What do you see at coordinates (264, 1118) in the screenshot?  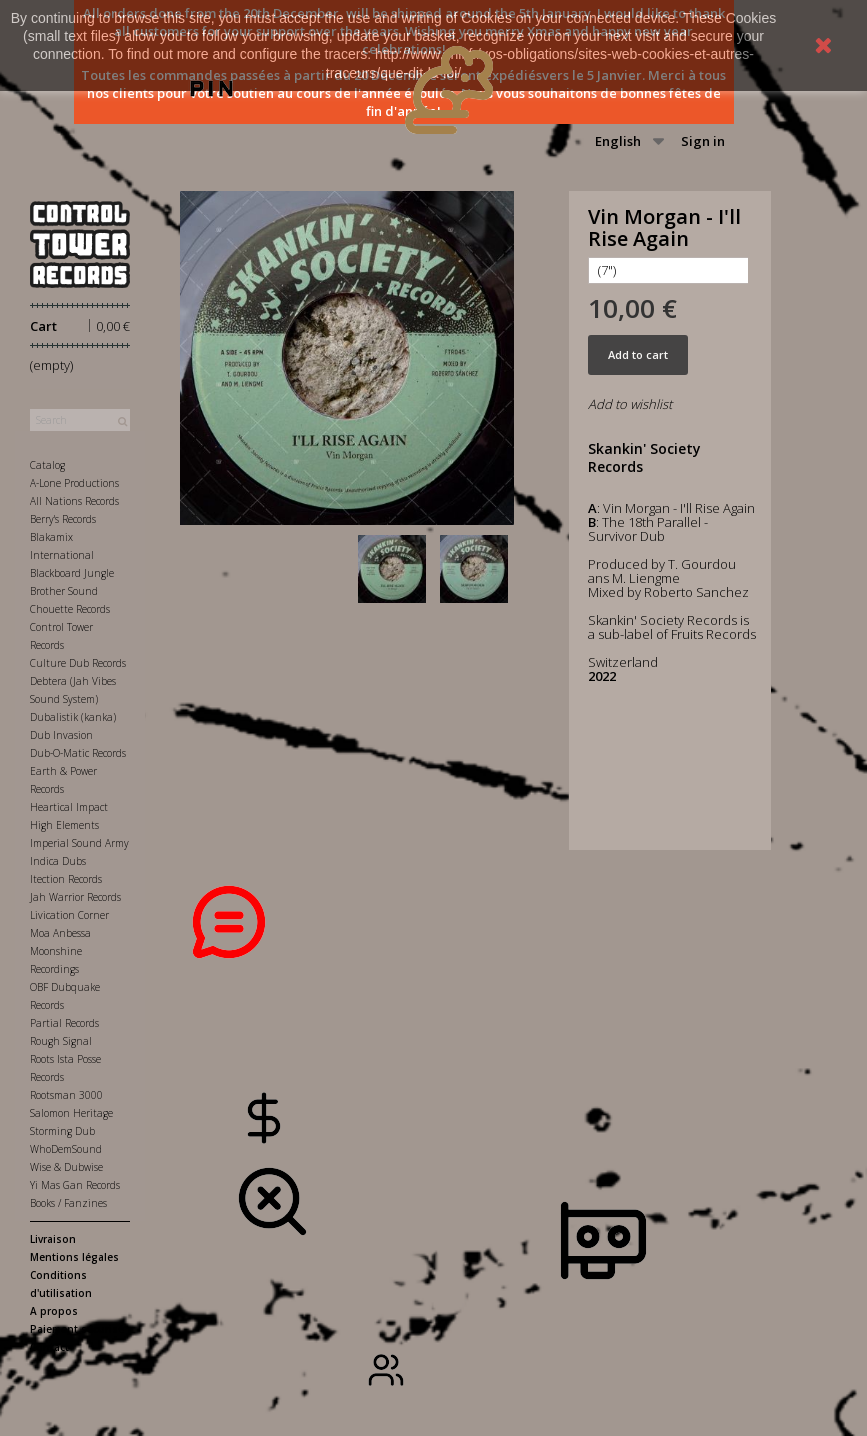 I see `view account balance or financial information` at bounding box center [264, 1118].